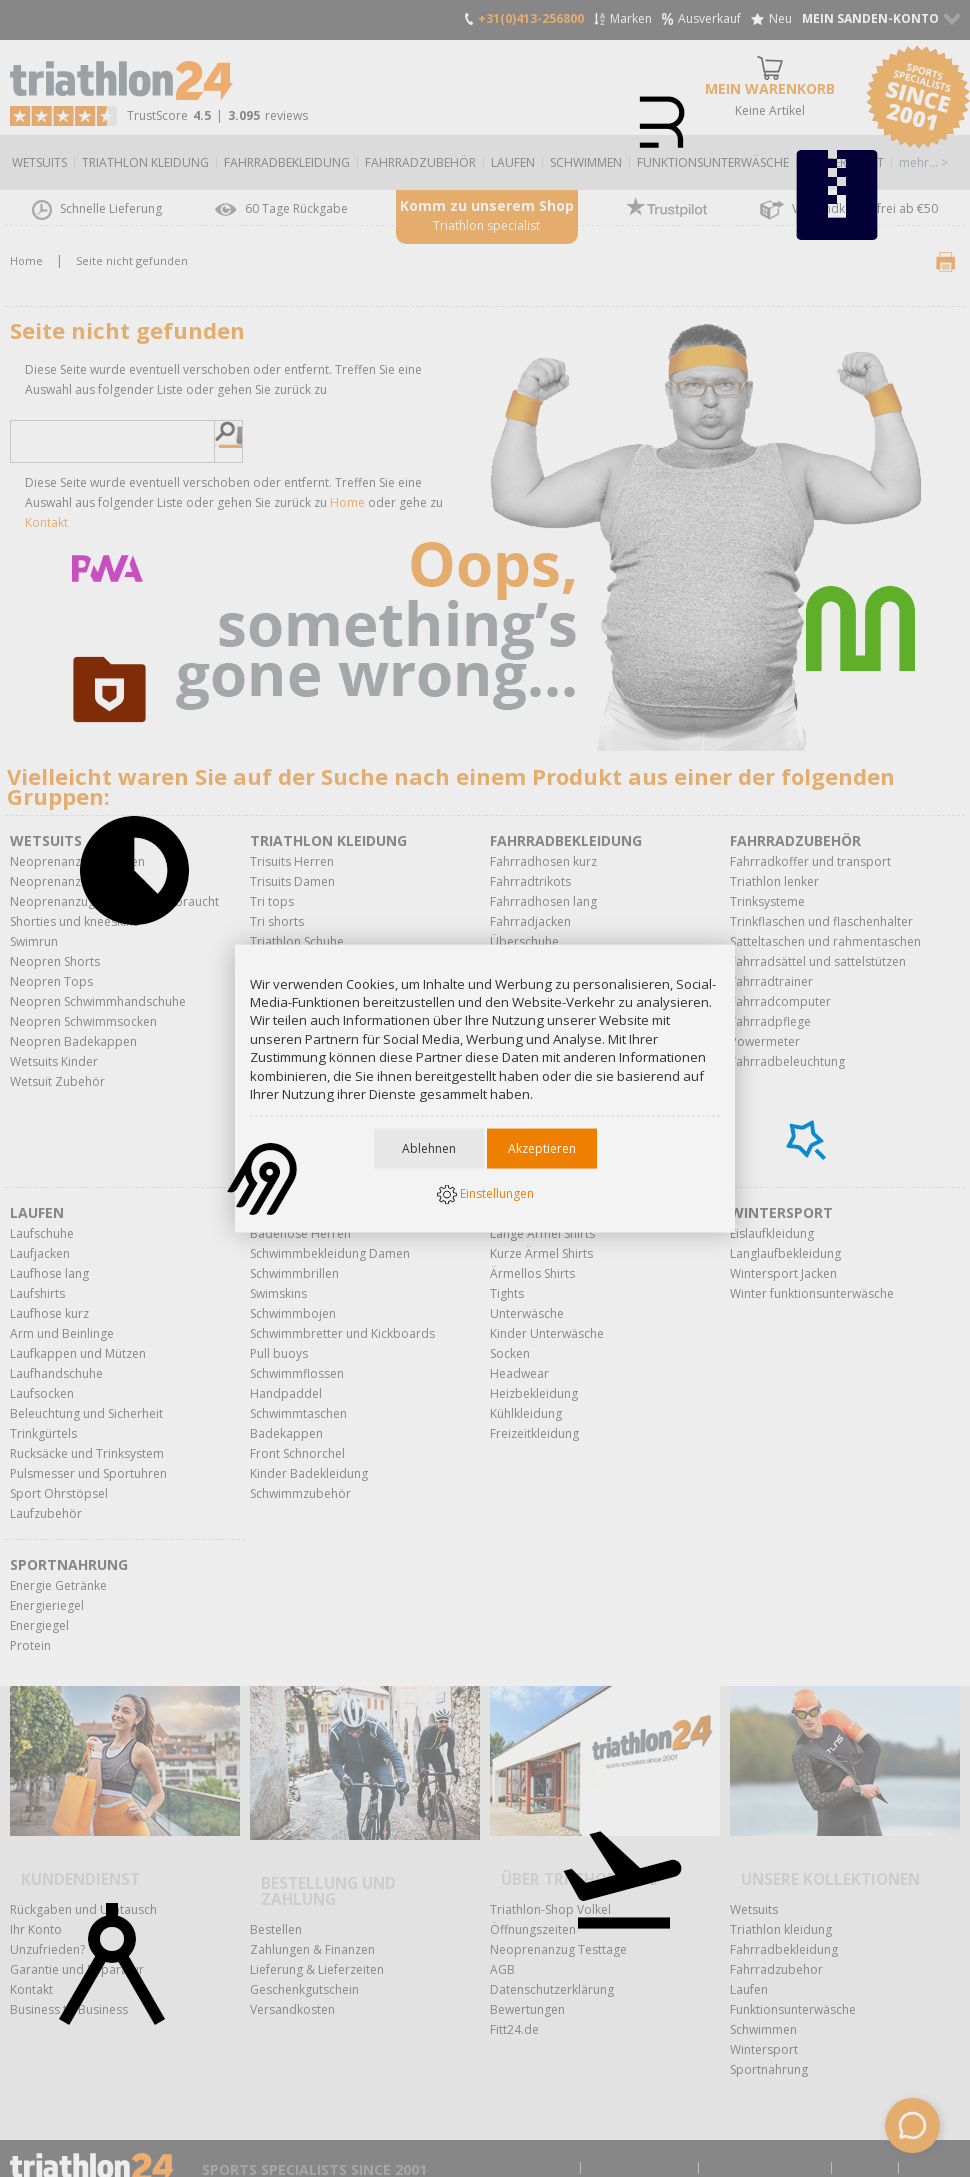  Describe the element at coordinates (112, 1963) in the screenshot. I see `access drawing compass tool` at that location.